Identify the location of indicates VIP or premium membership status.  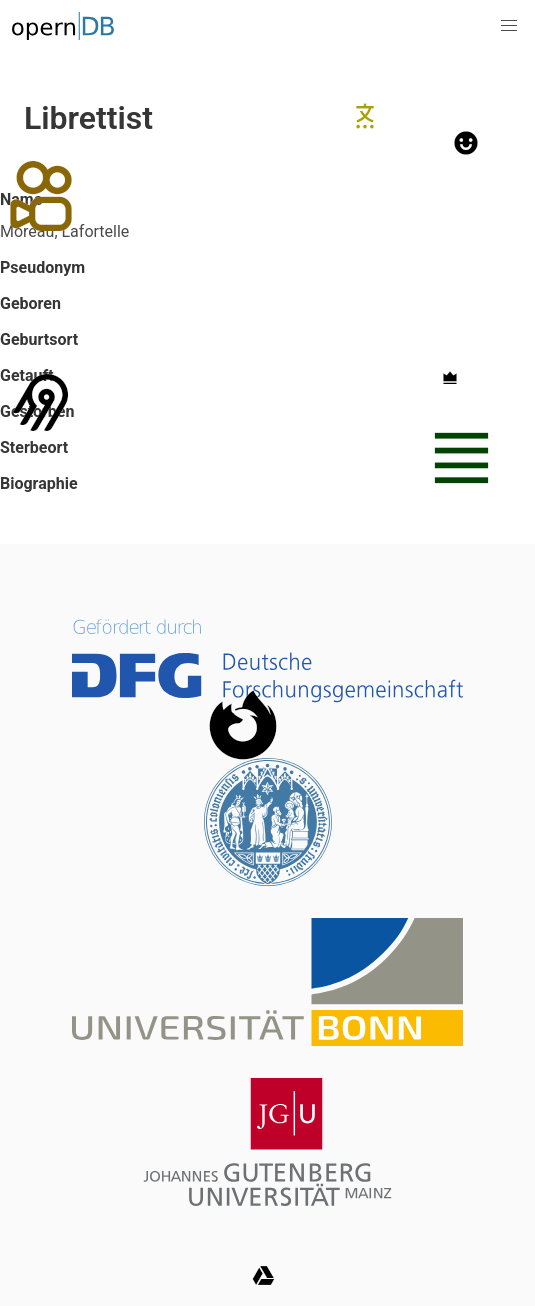
(450, 378).